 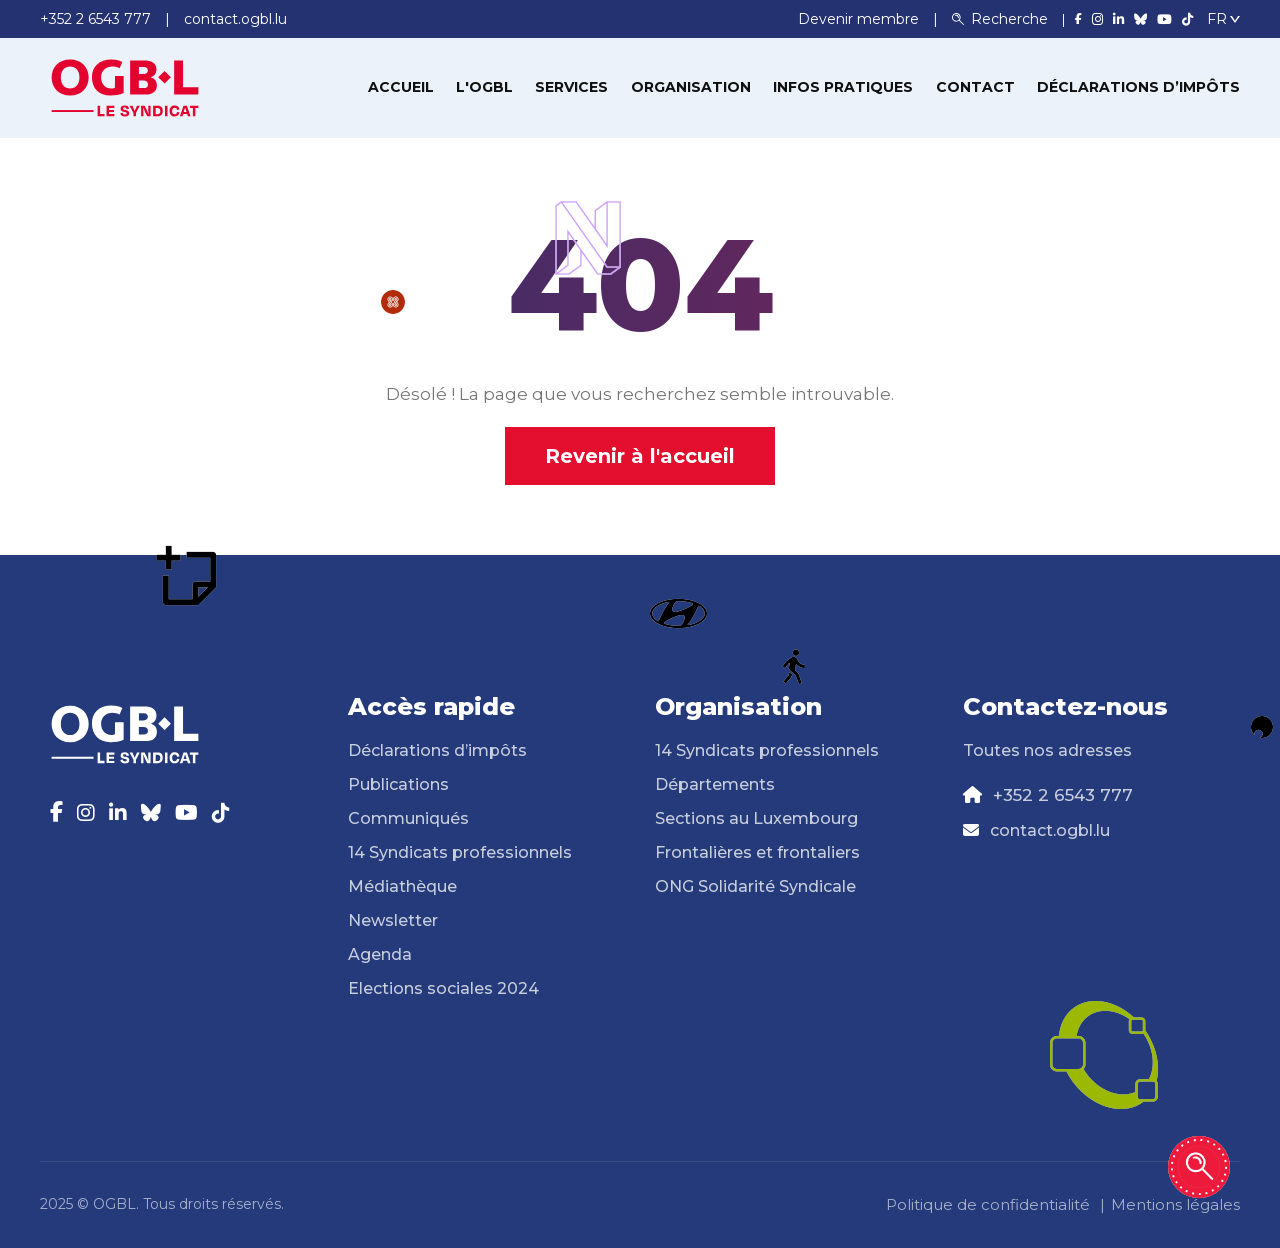 I want to click on neos brand logo, so click(x=588, y=238).